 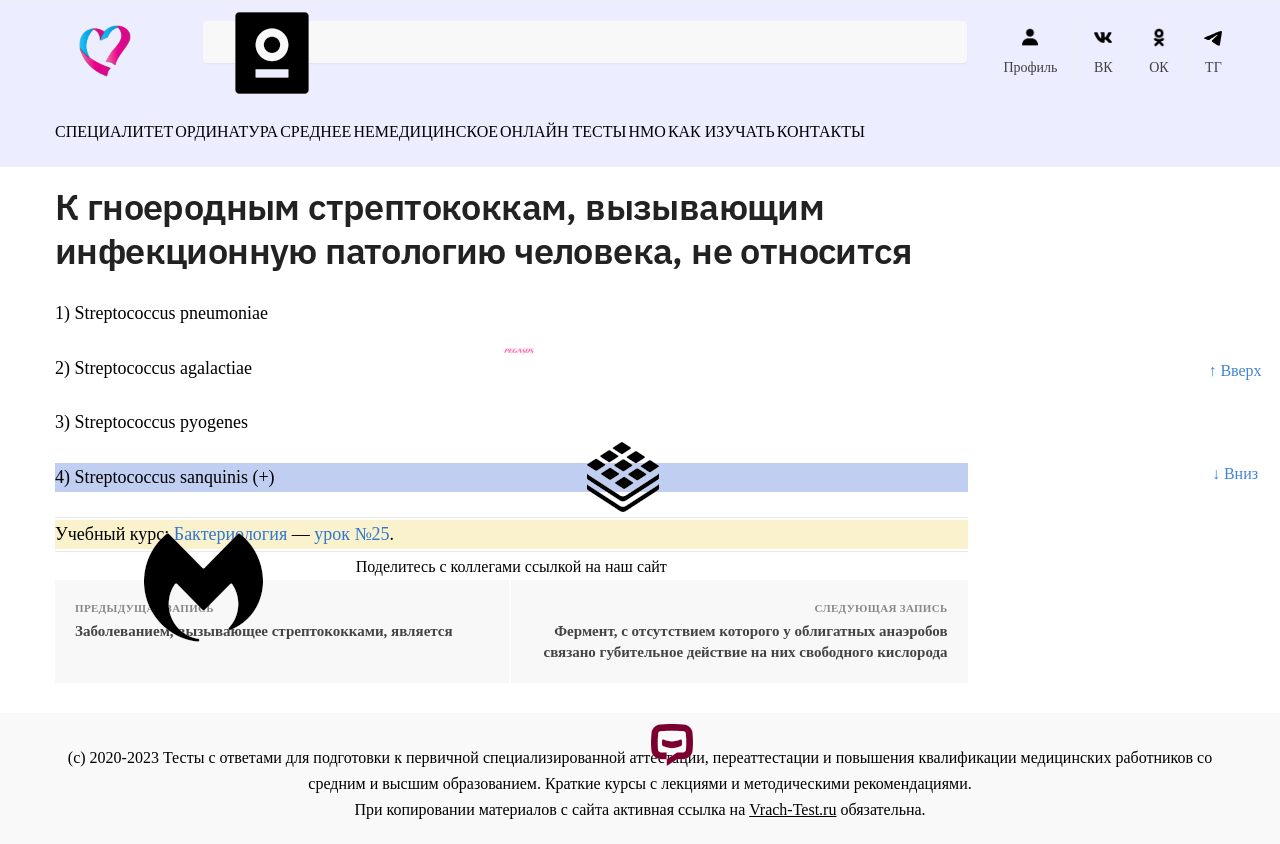 I want to click on view passport or travel document, so click(x=272, y=53).